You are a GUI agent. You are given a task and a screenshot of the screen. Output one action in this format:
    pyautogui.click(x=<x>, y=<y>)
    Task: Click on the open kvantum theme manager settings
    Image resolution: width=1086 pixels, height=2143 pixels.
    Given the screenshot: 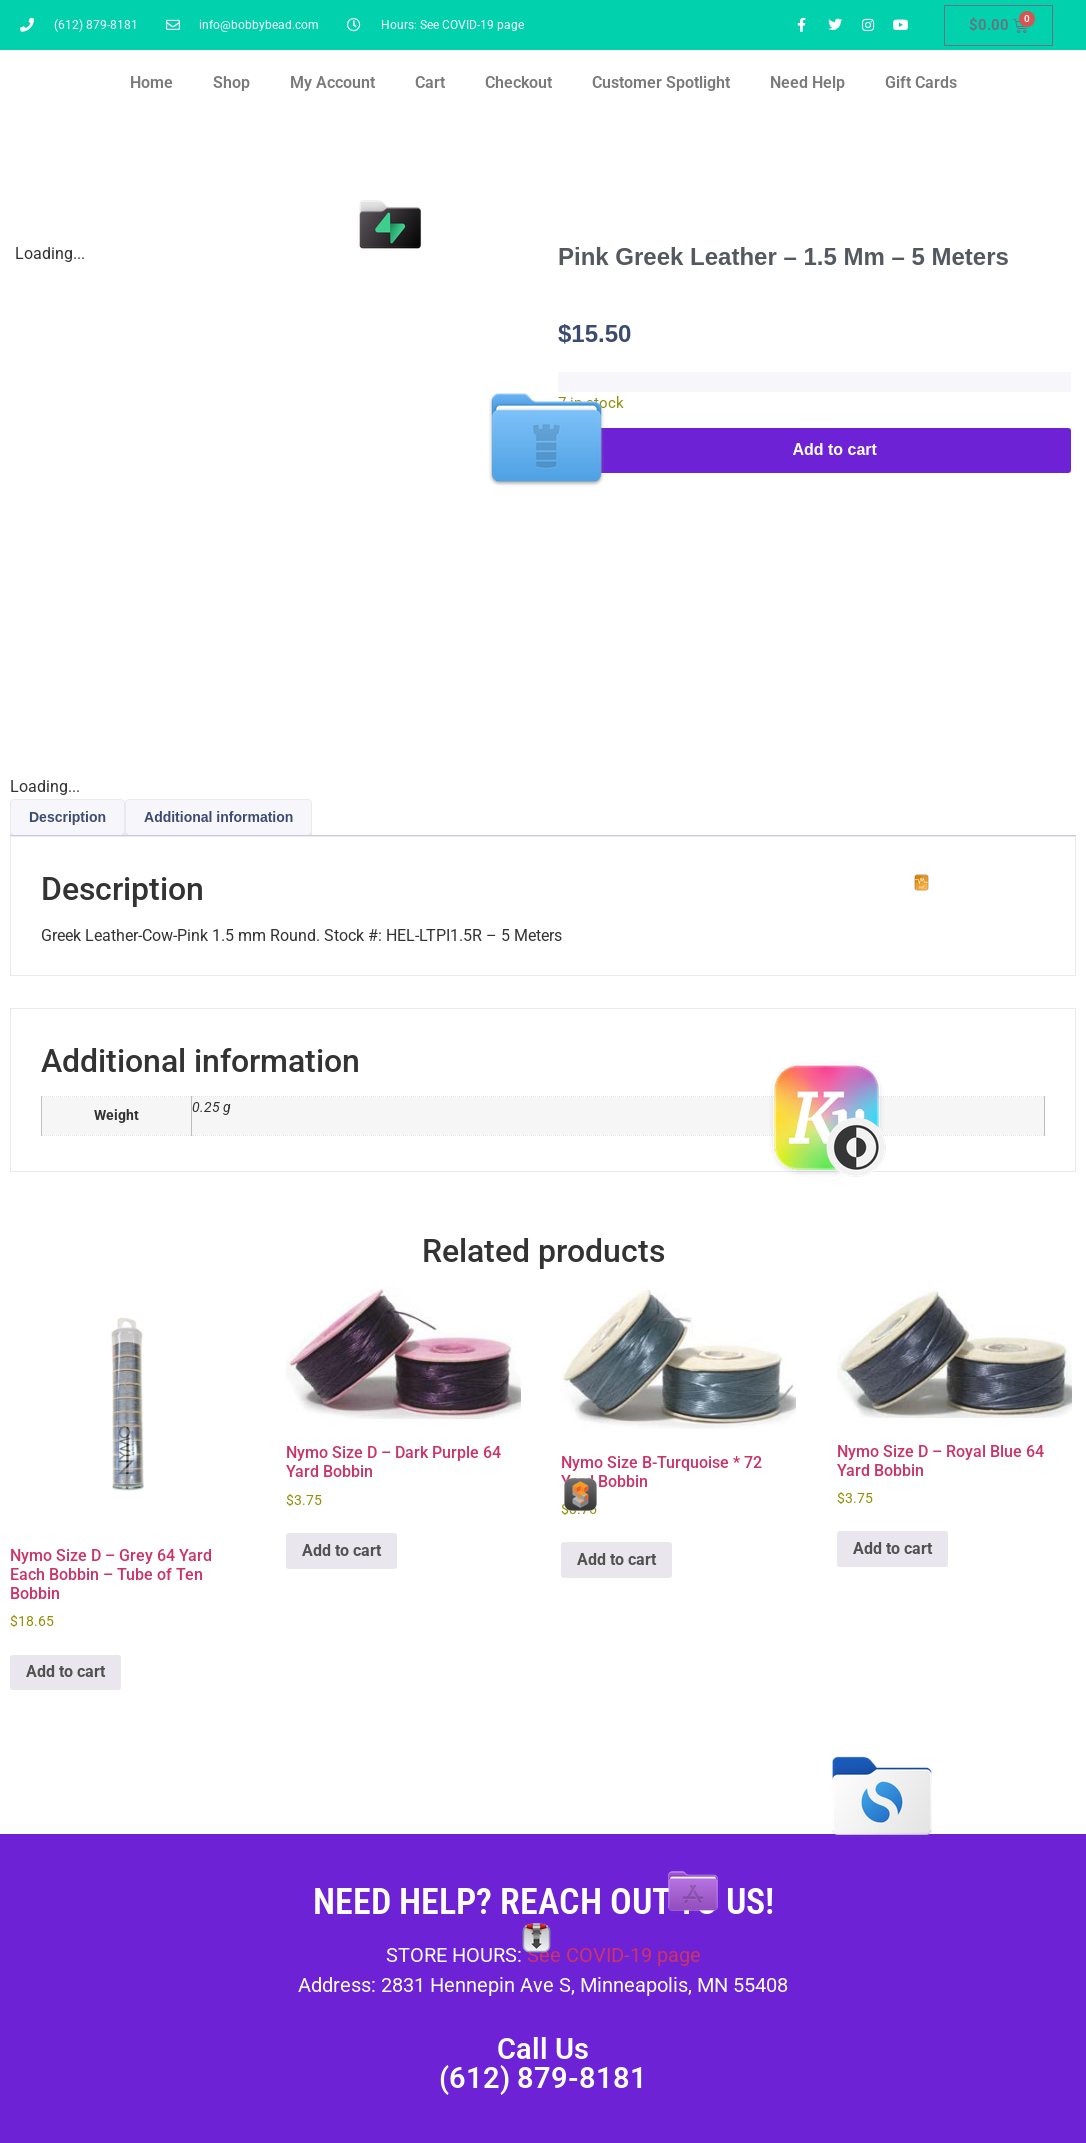 What is the action you would take?
    pyautogui.click(x=827, y=1119)
    